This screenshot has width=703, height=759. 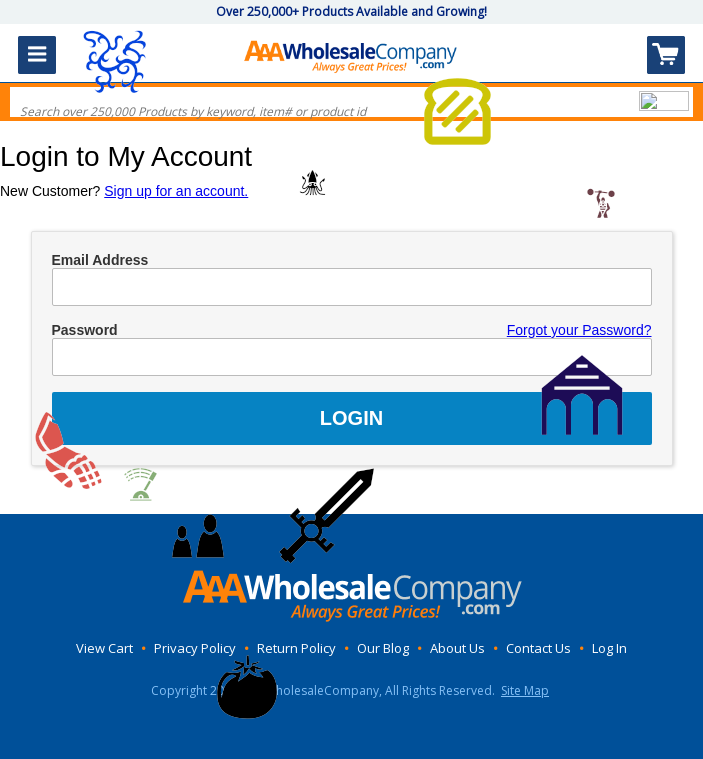 I want to click on select tomato as an ingredient, so click(x=247, y=687).